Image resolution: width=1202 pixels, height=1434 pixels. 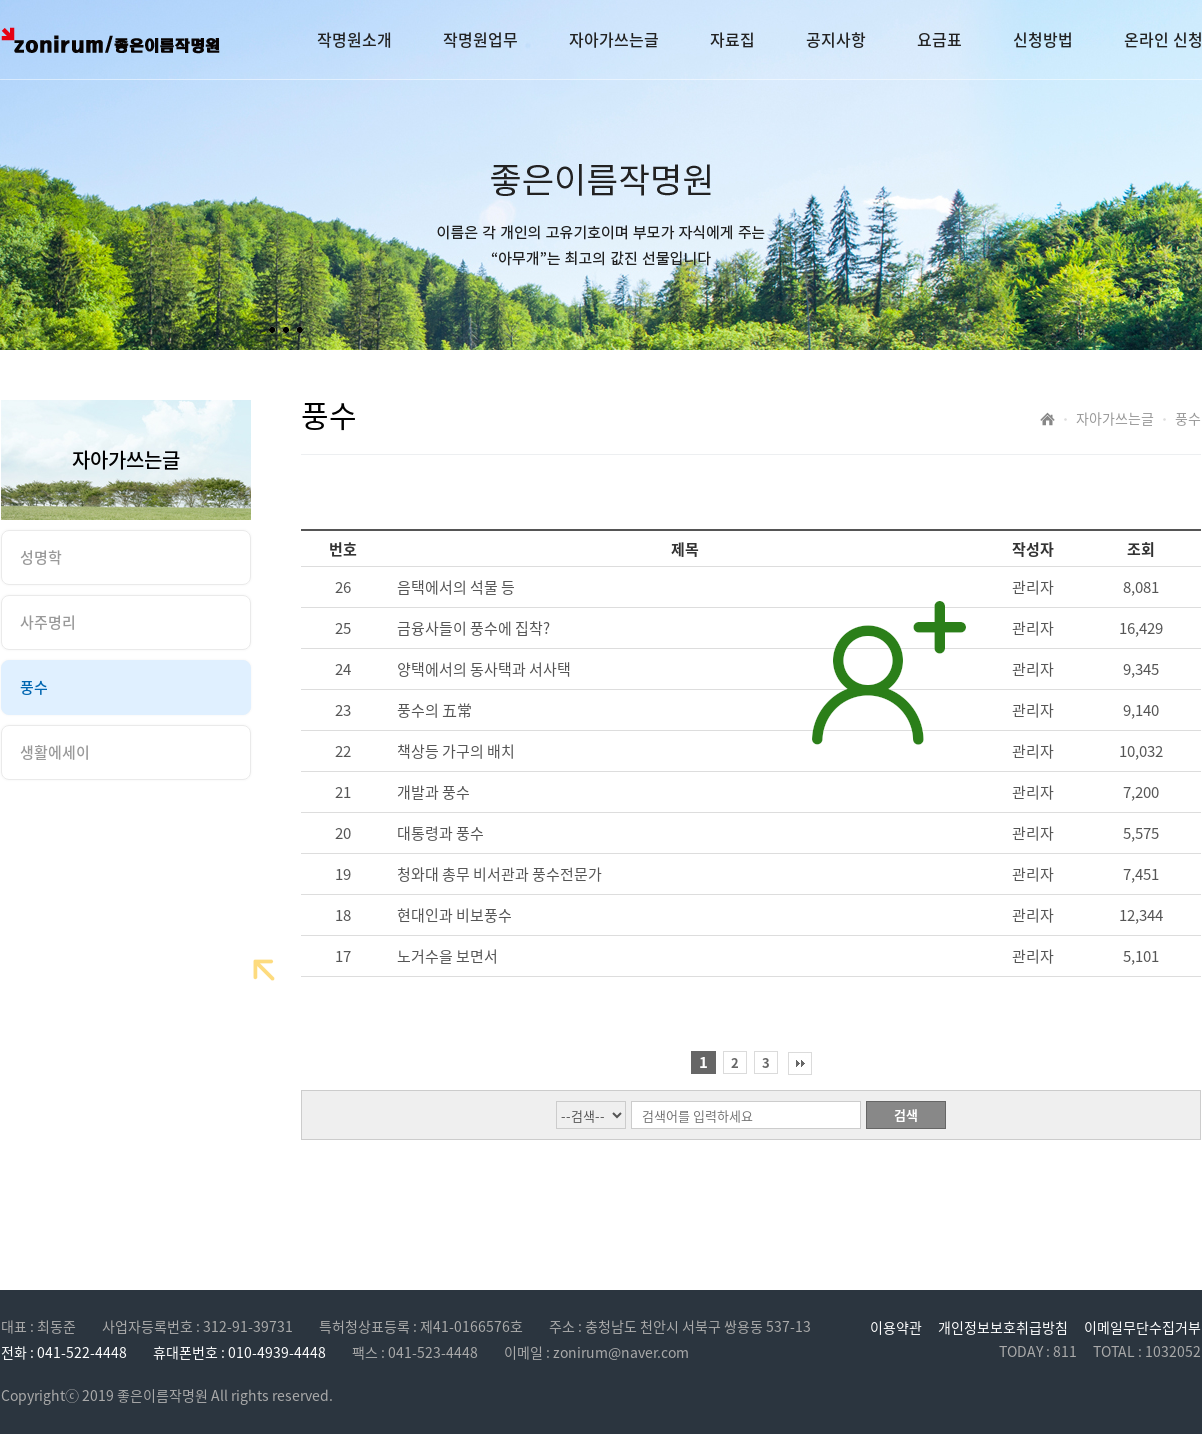 I want to click on add a new user or contact, so click(x=889, y=678).